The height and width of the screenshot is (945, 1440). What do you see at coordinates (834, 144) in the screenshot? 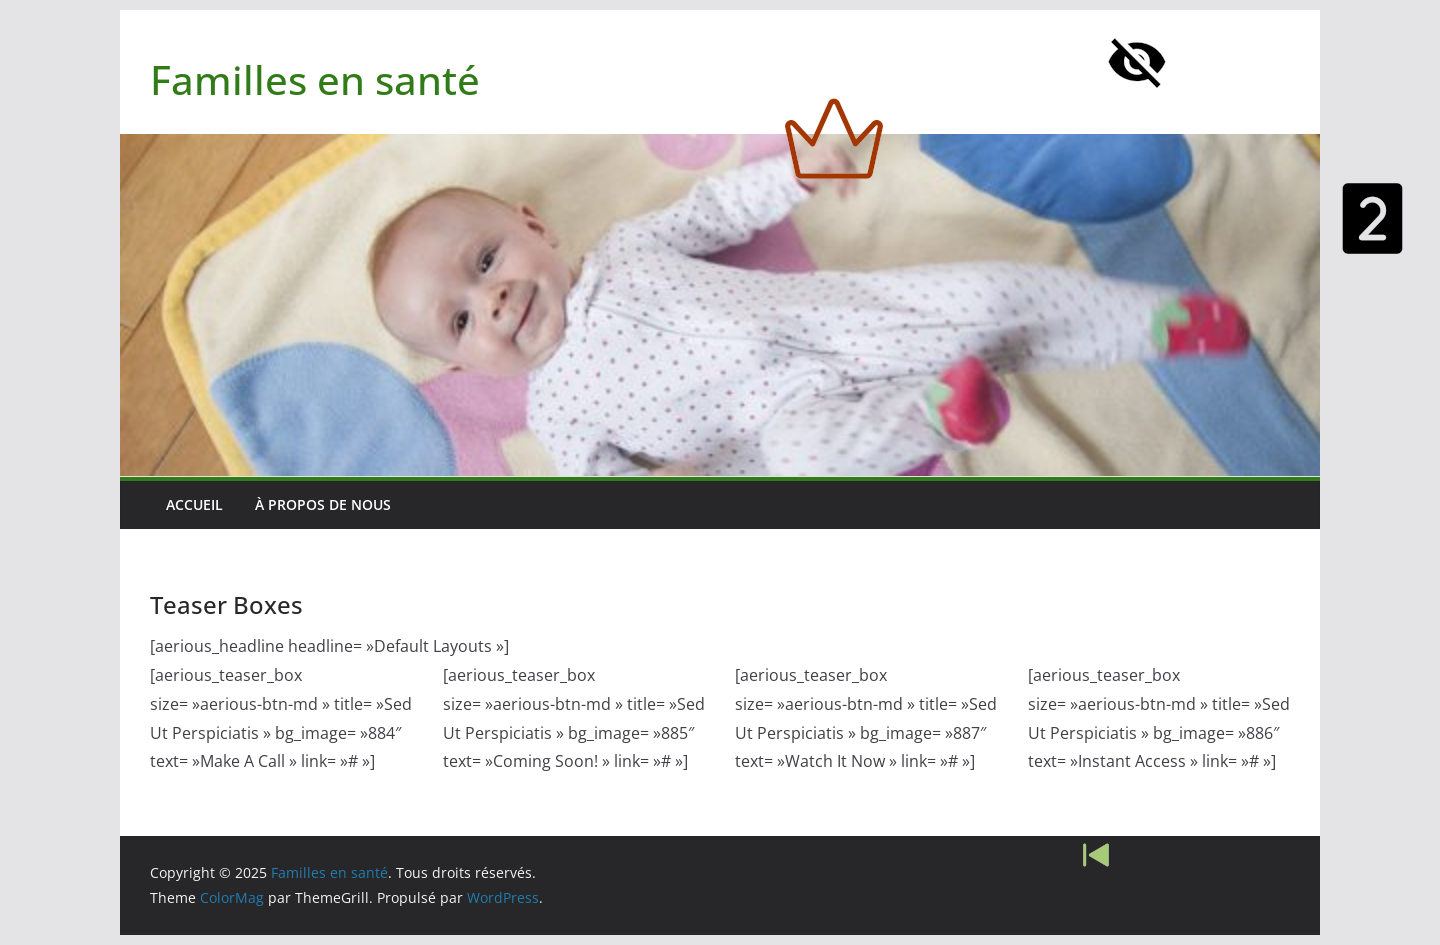
I see `indicates premium or VIP status` at bounding box center [834, 144].